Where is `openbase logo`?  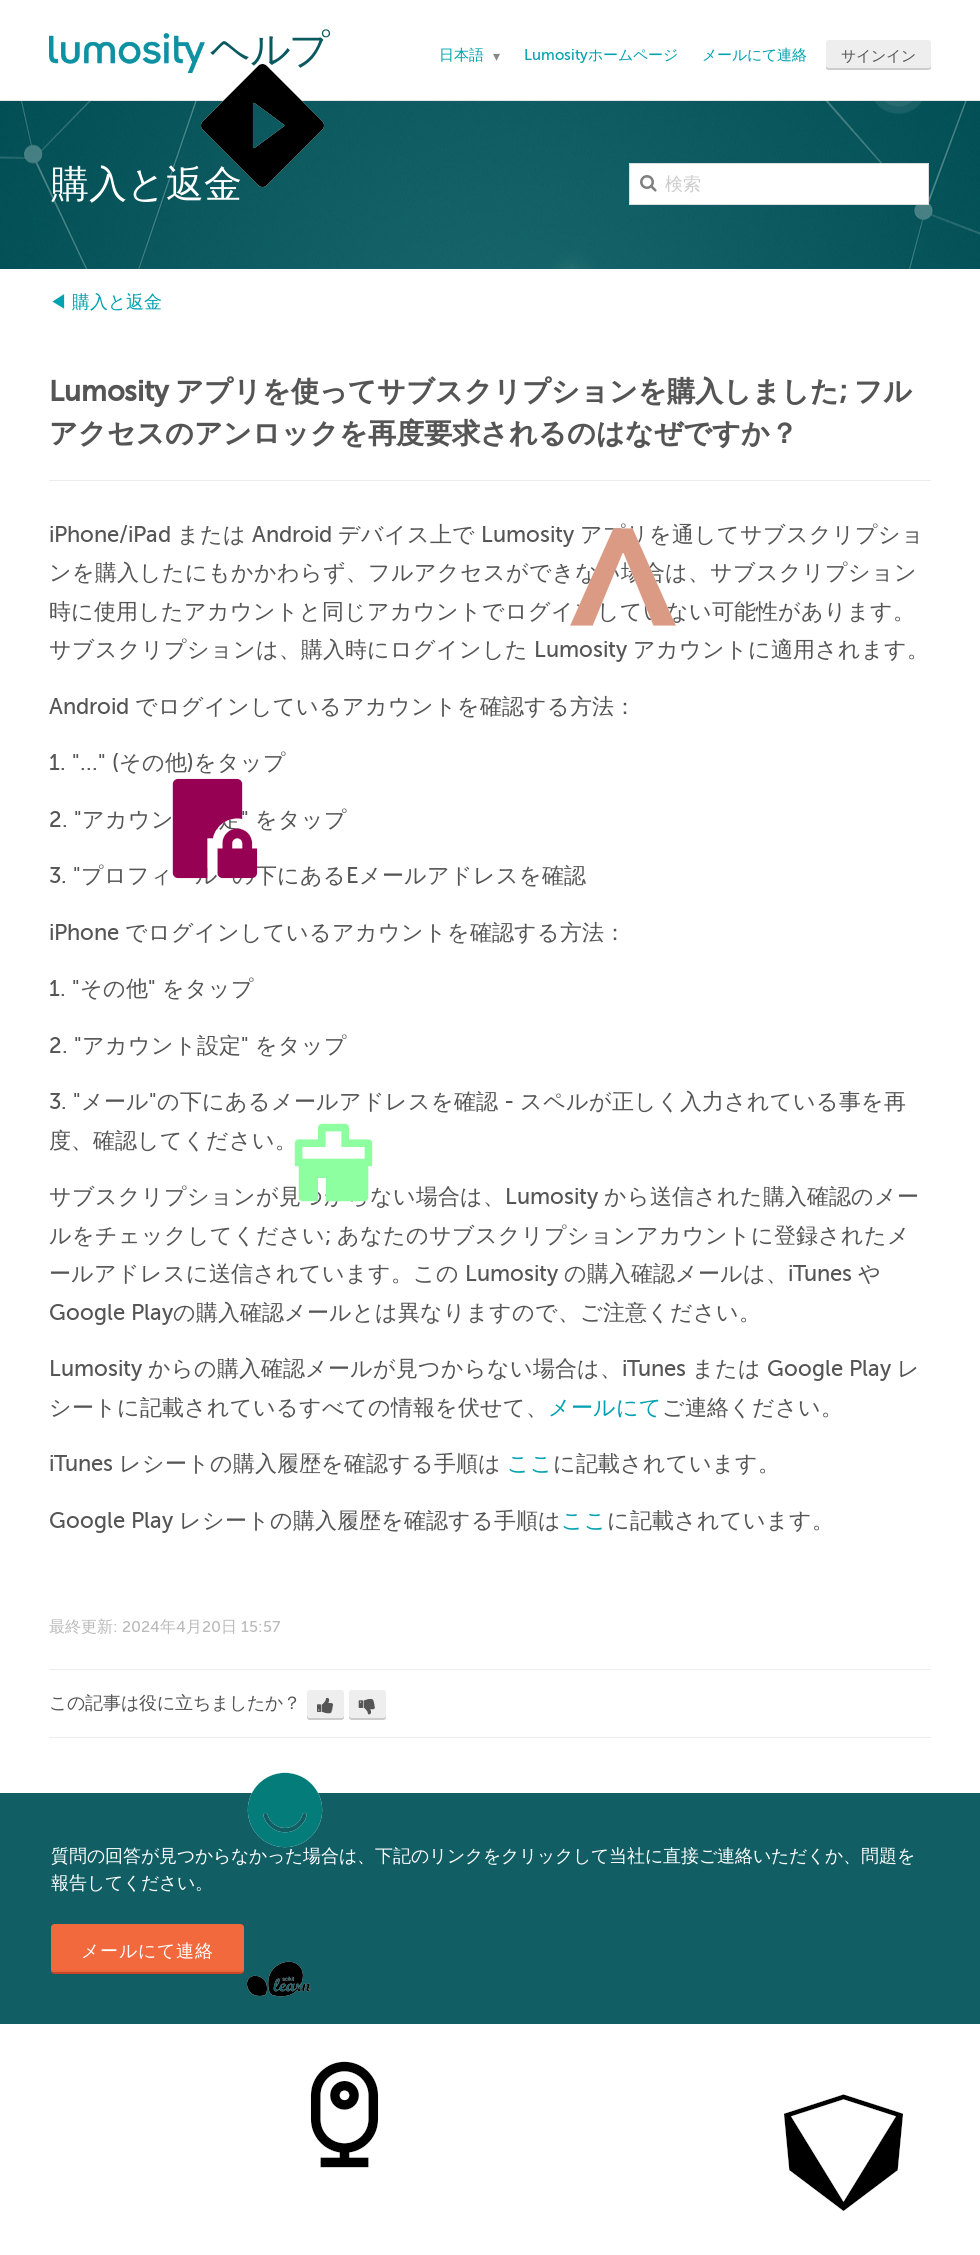 openbase logo is located at coordinates (843, 2149).